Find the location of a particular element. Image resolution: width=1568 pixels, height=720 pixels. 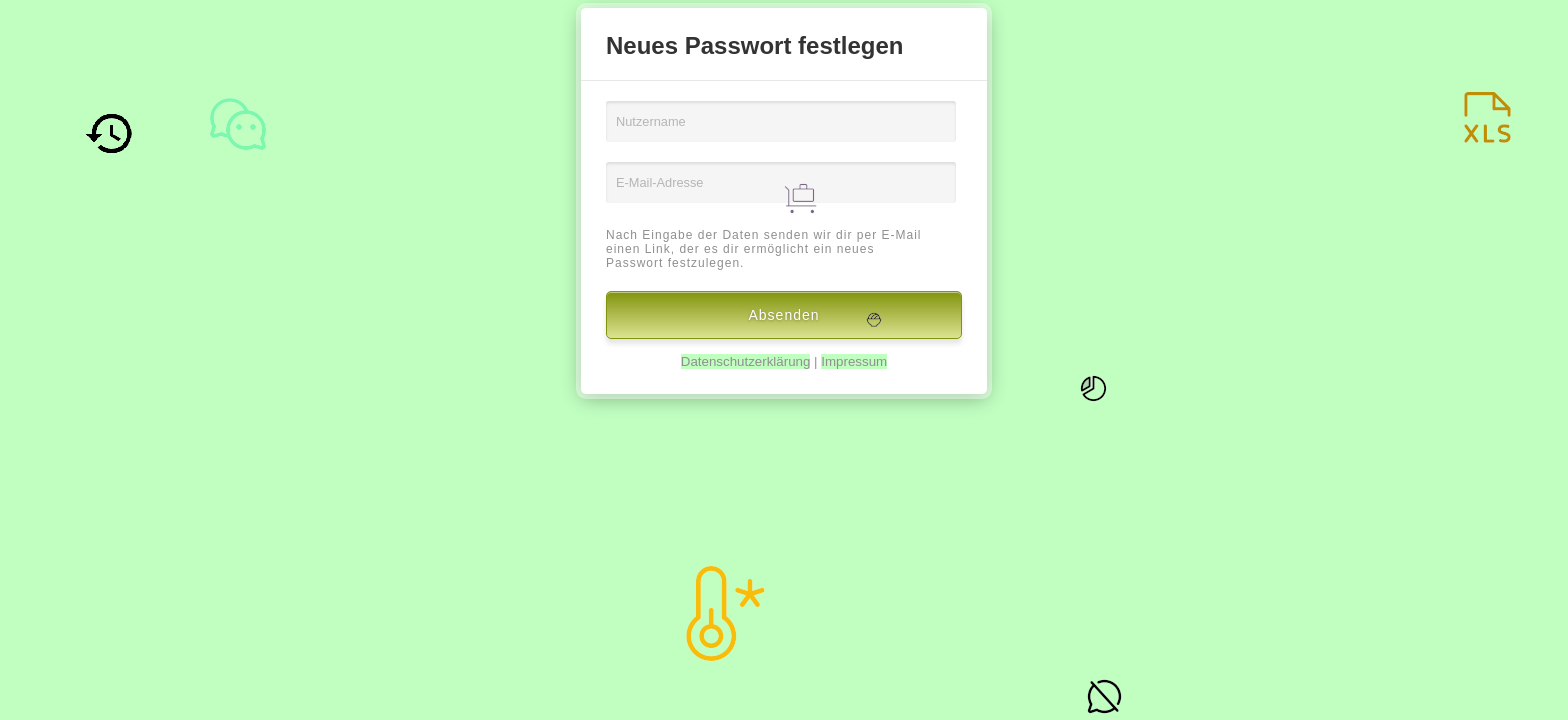

indicates low temperature or cold conditions is located at coordinates (714, 613).